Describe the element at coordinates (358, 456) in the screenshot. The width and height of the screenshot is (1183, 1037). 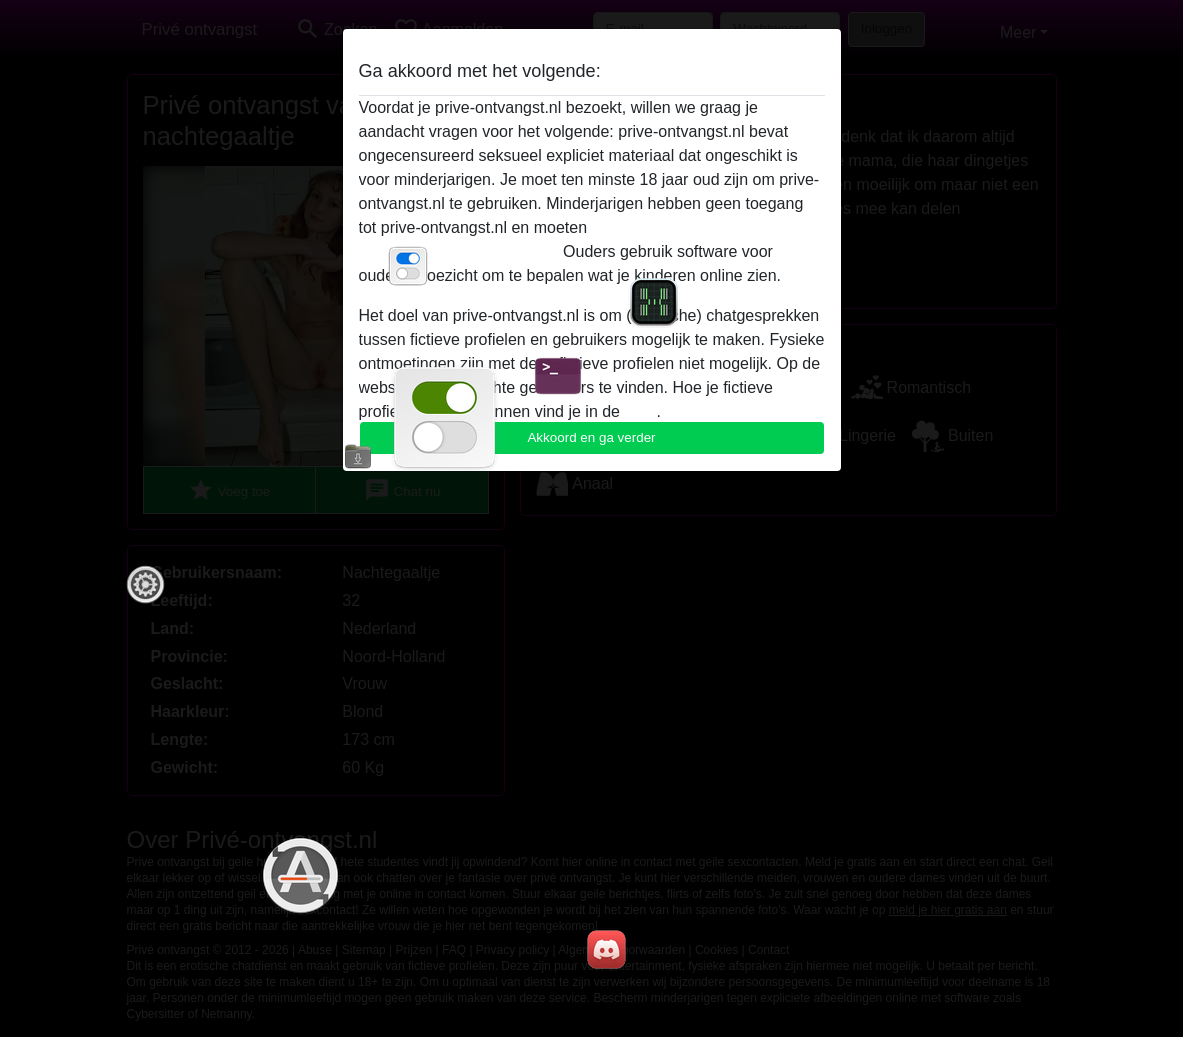
I see `open downloads folder` at that location.